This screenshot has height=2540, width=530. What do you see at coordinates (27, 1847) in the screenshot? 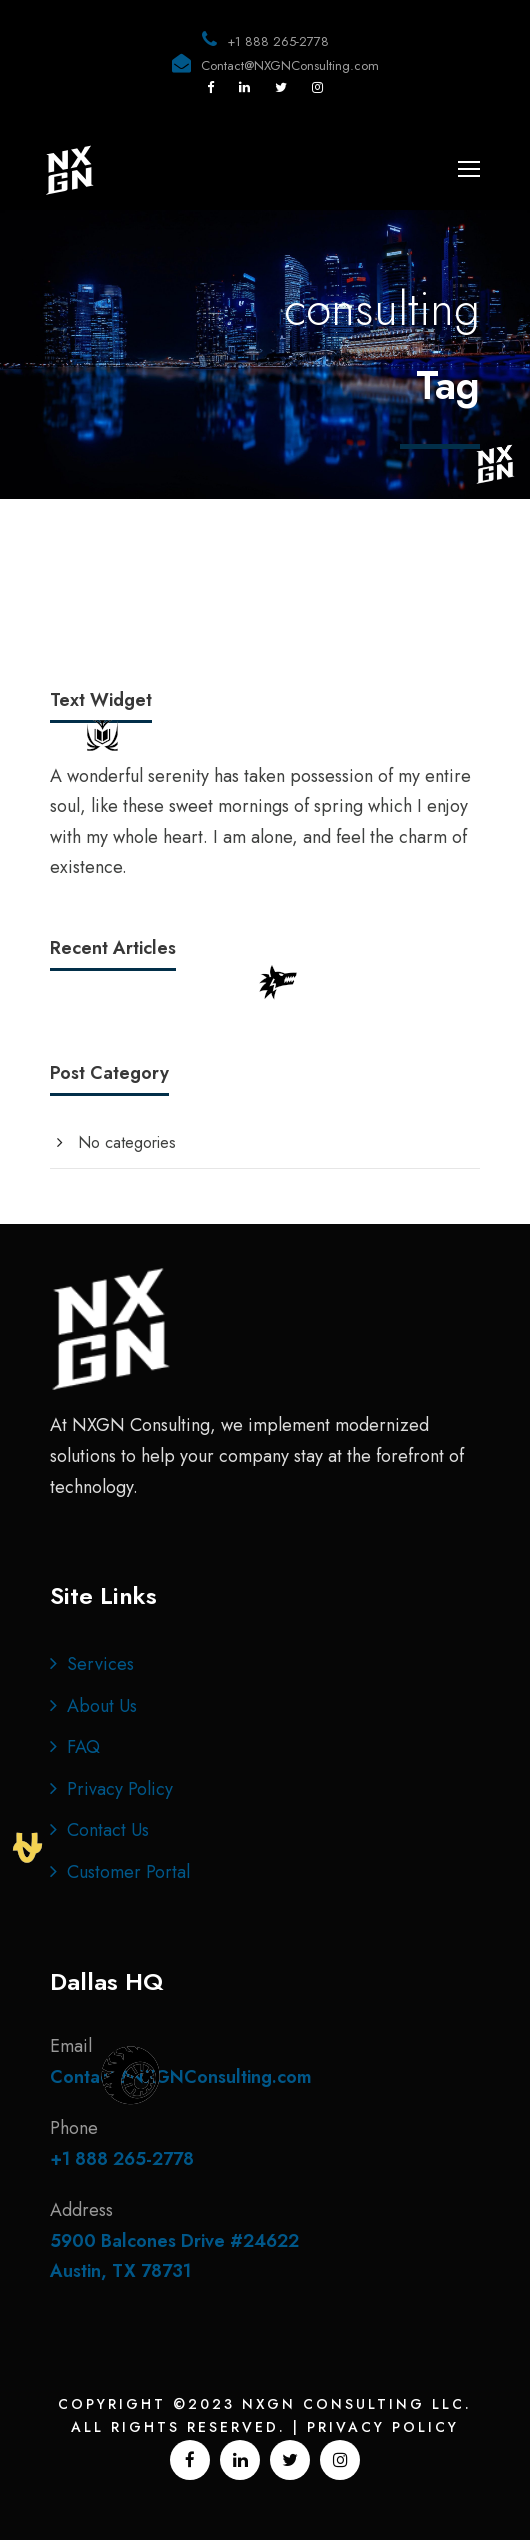
I see `represents the ophiuchus zodiac sign` at bounding box center [27, 1847].